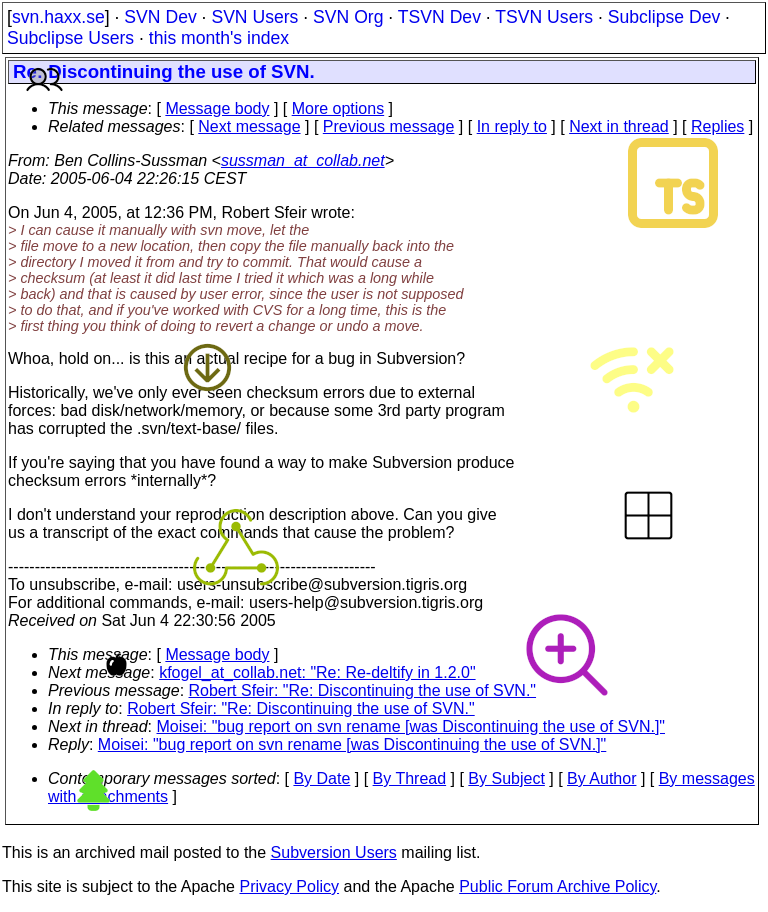 Image resolution: width=768 pixels, height=912 pixels. I want to click on switch to grid view, so click(648, 515).